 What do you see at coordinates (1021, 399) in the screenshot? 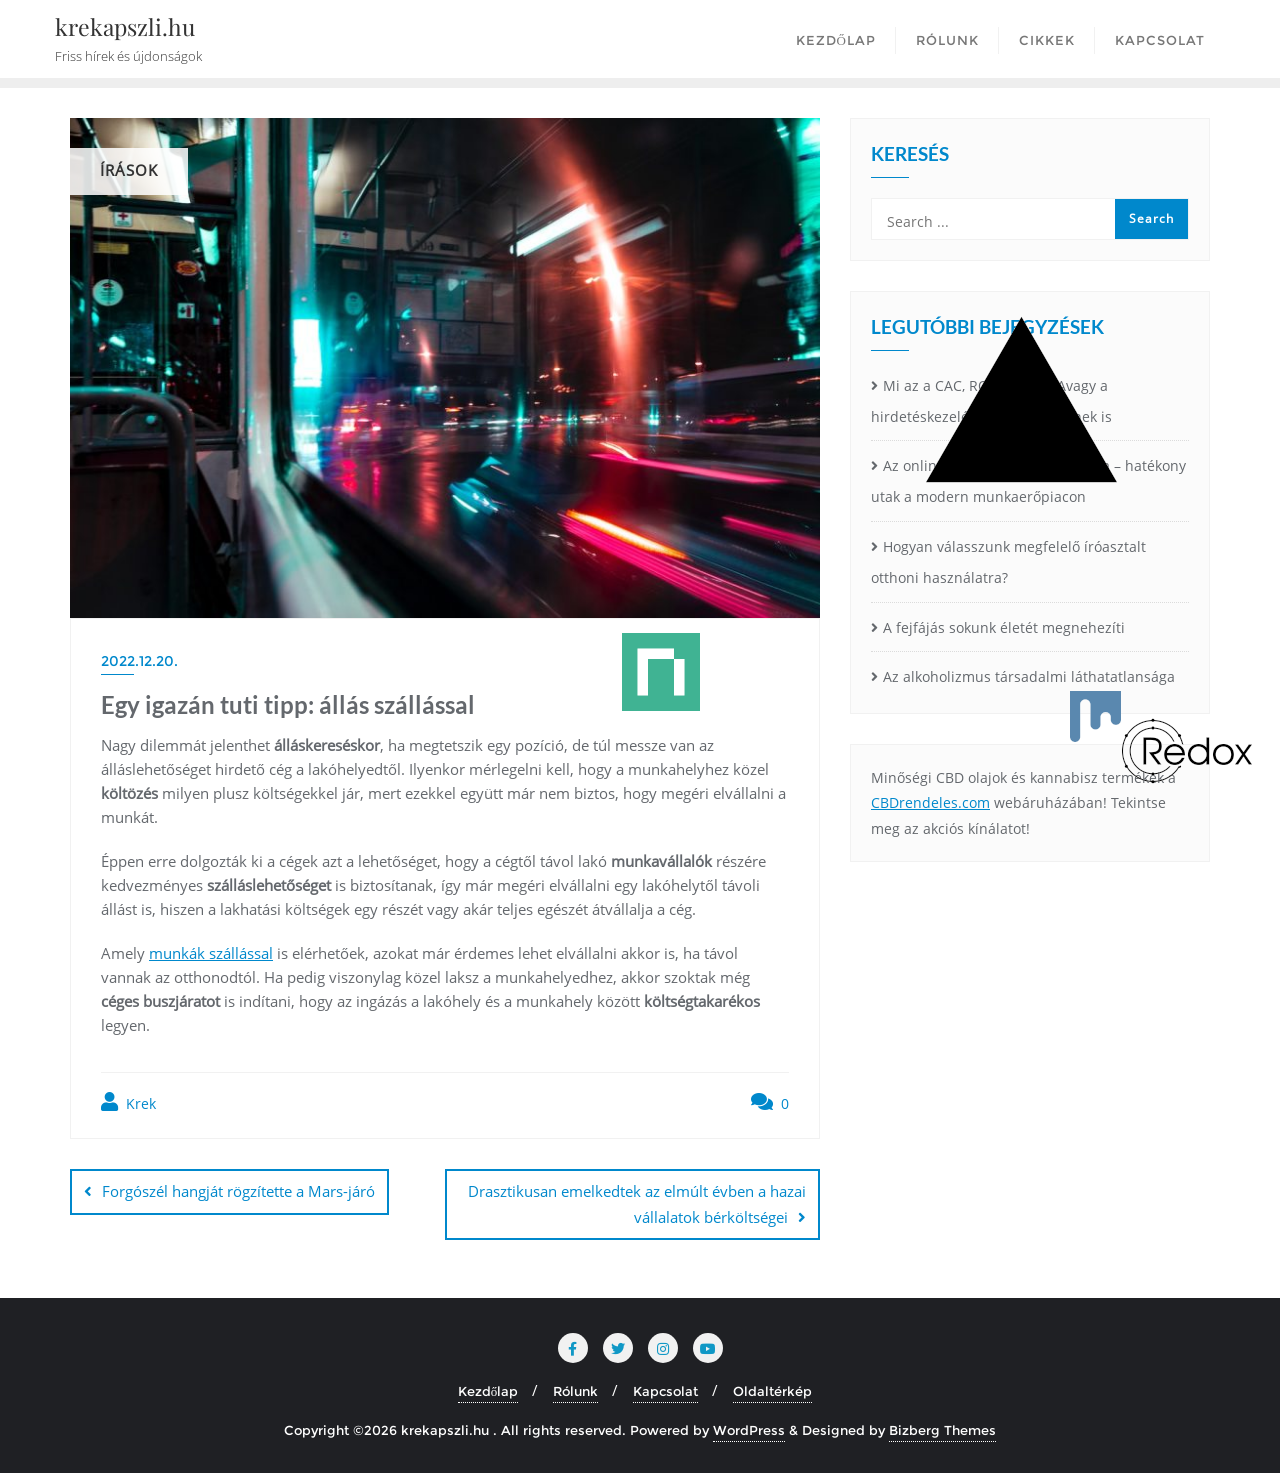
I see `Vercel company logo` at bounding box center [1021, 399].